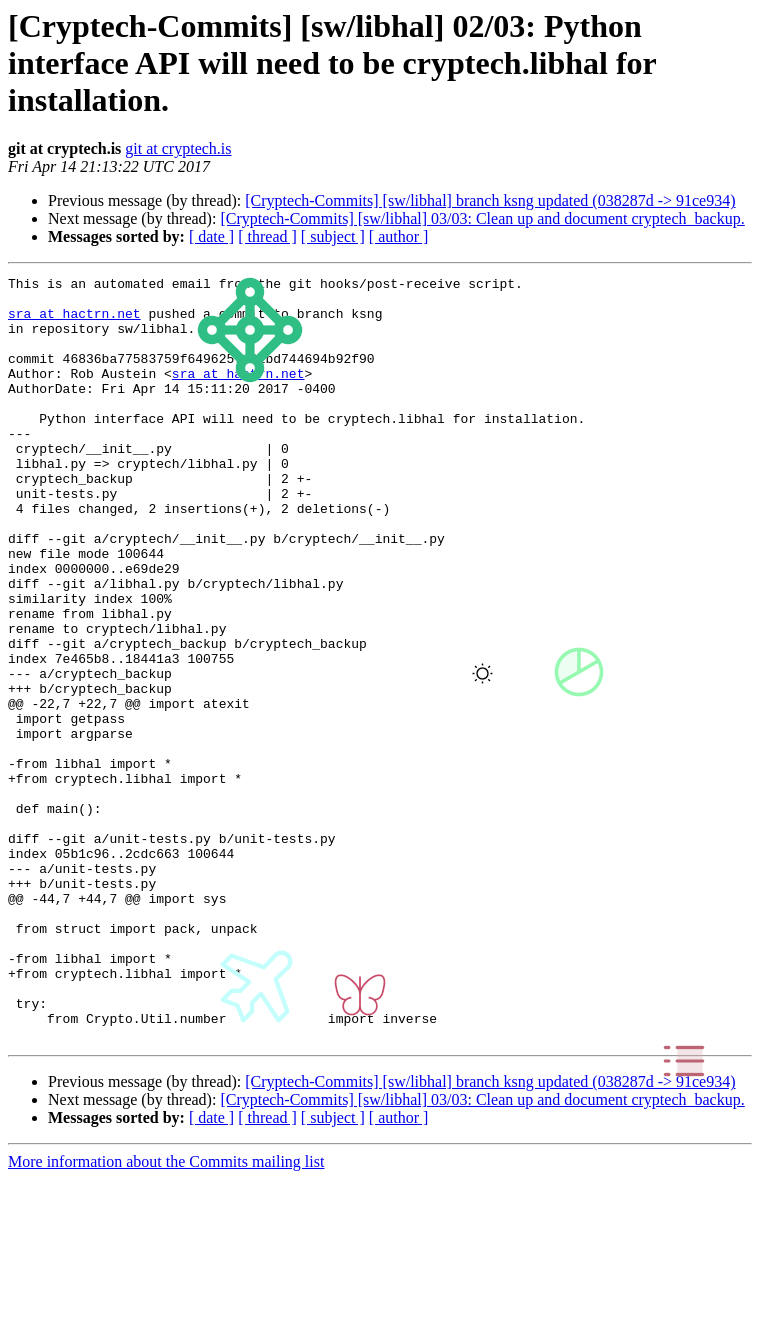 The width and height of the screenshot is (760, 1332). What do you see at coordinates (482, 673) in the screenshot?
I see `reduce screen brightness` at bounding box center [482, 673].